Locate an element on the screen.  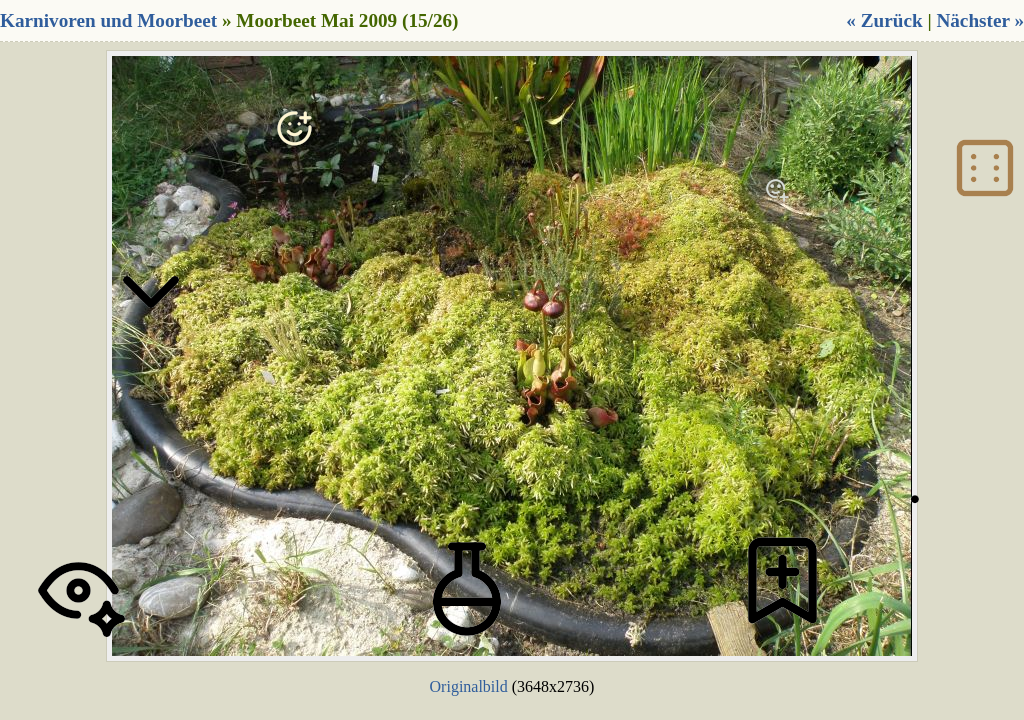
enable smart view or AI-powered visual features is located at coordinates (78, 590).